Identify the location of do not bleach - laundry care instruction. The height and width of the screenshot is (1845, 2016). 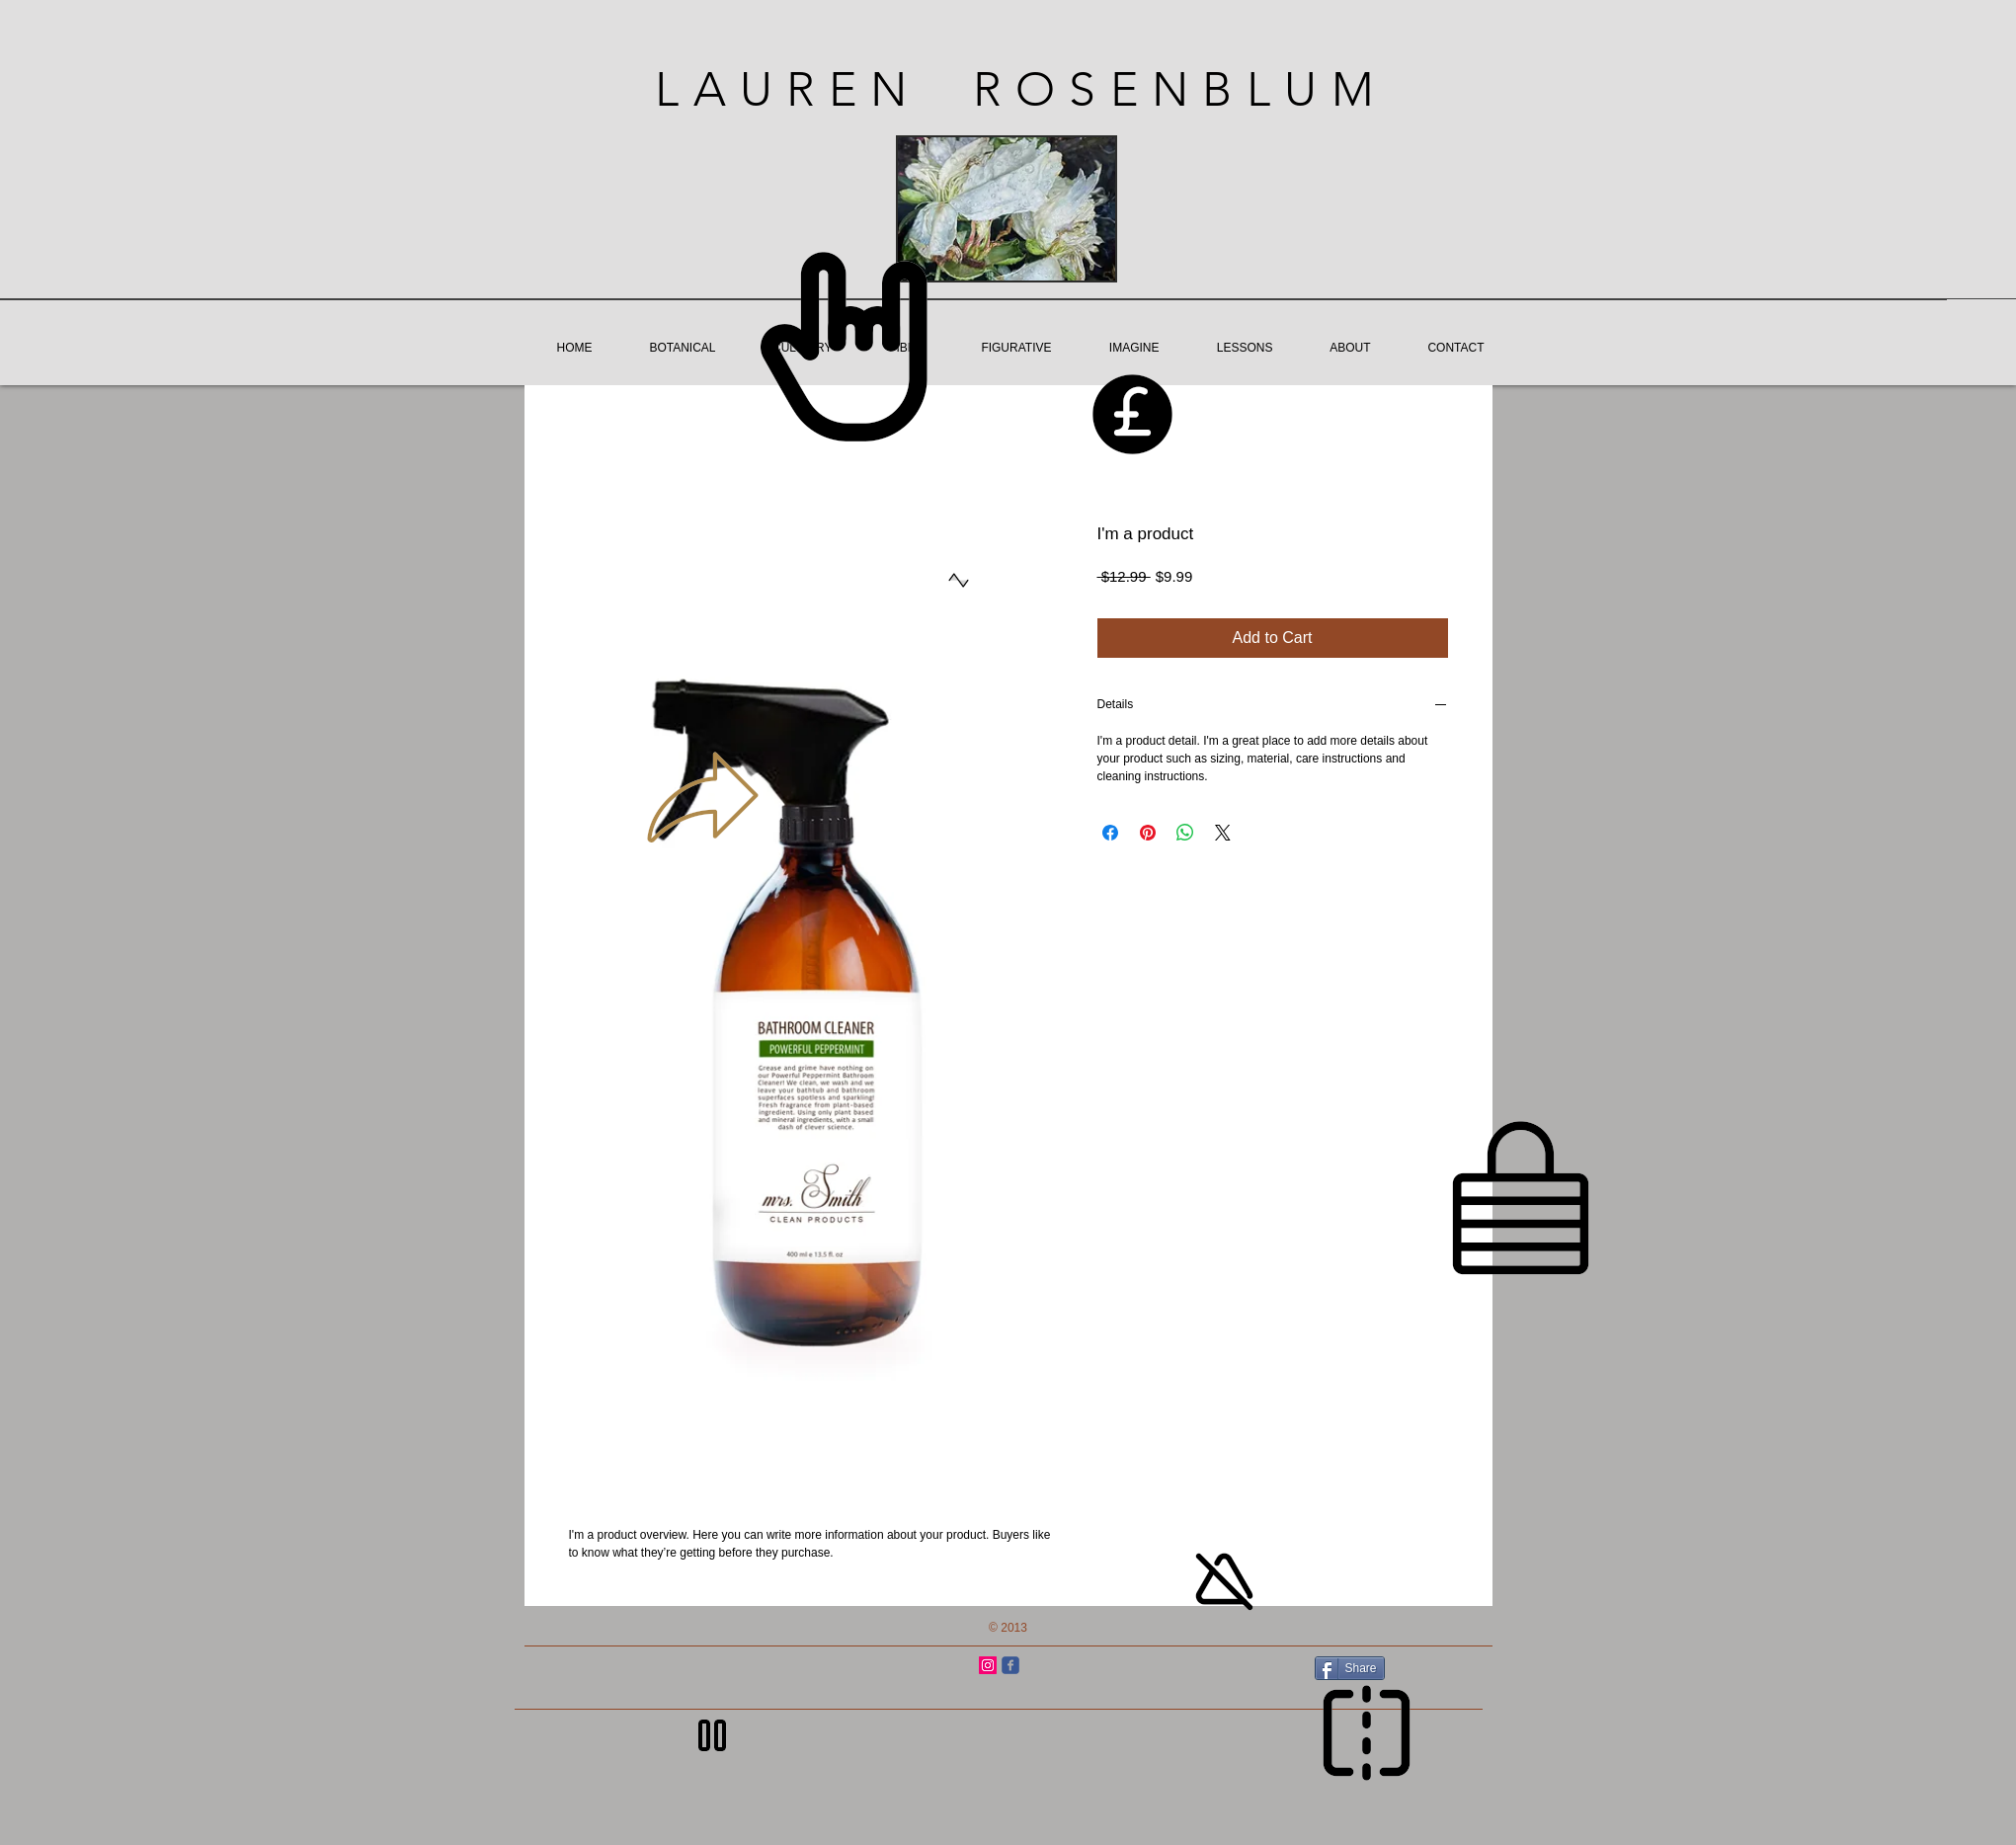
(1224, 1581).